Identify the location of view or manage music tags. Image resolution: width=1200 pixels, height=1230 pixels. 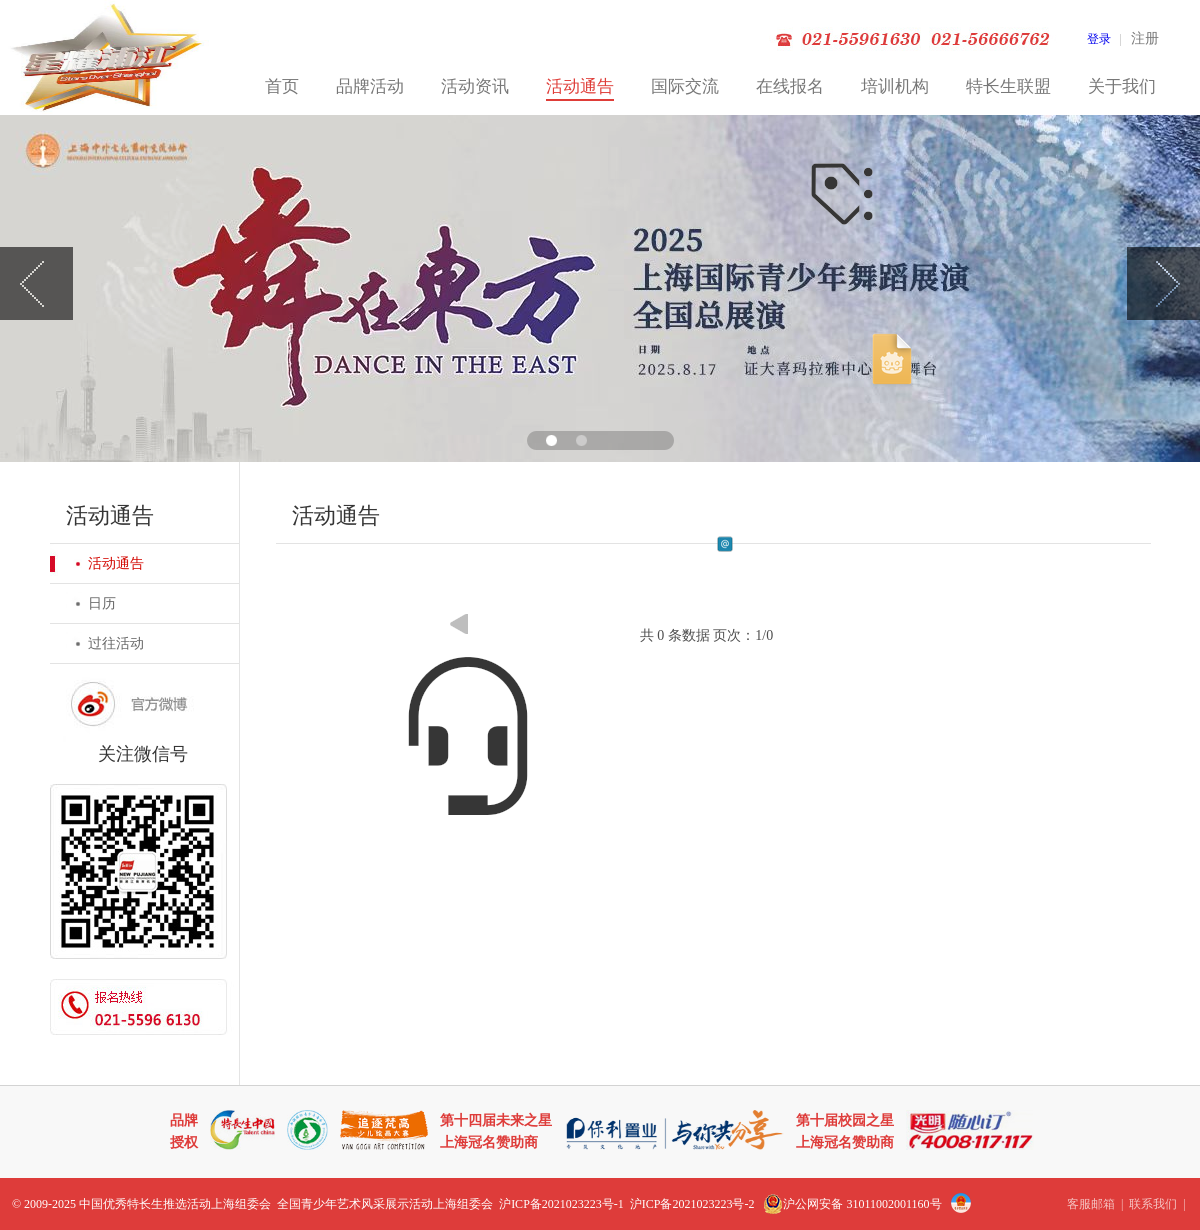
(842, 194).